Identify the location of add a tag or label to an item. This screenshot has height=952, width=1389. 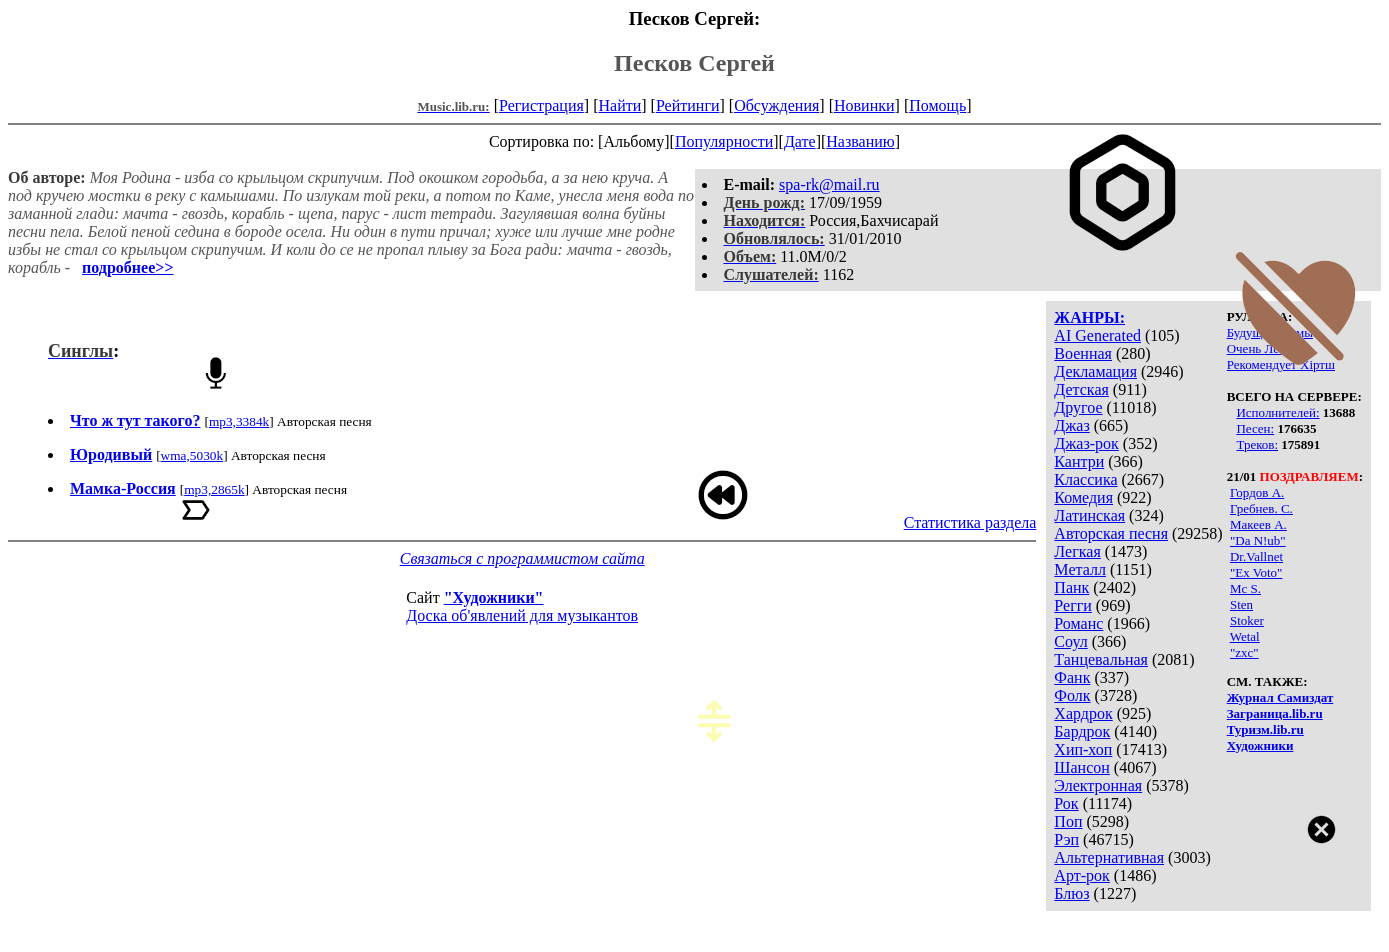
(195, 510).